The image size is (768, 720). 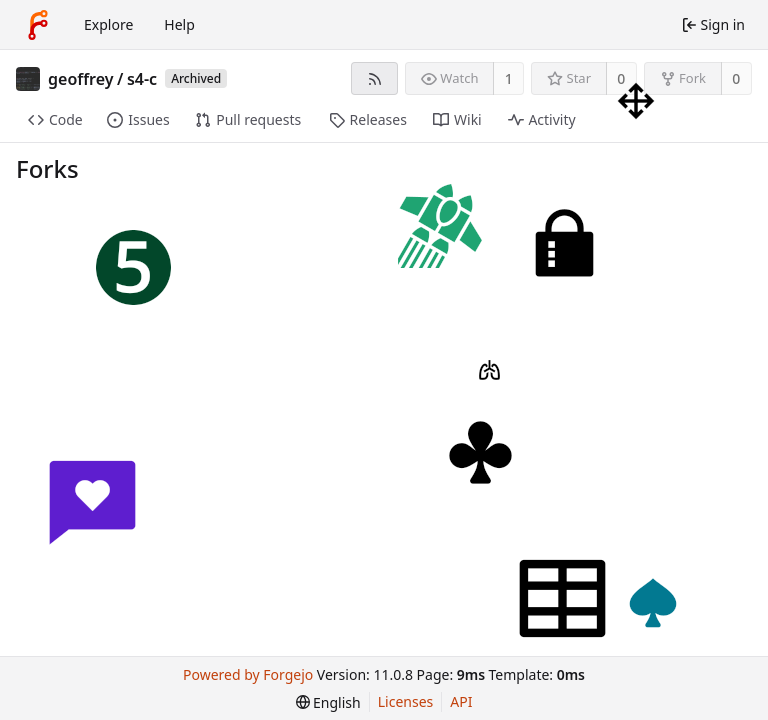 What do you see at coordinates (92, 499) in the screenshot?
I see `view liked or favorited messages` at bounding box center [92, 499].